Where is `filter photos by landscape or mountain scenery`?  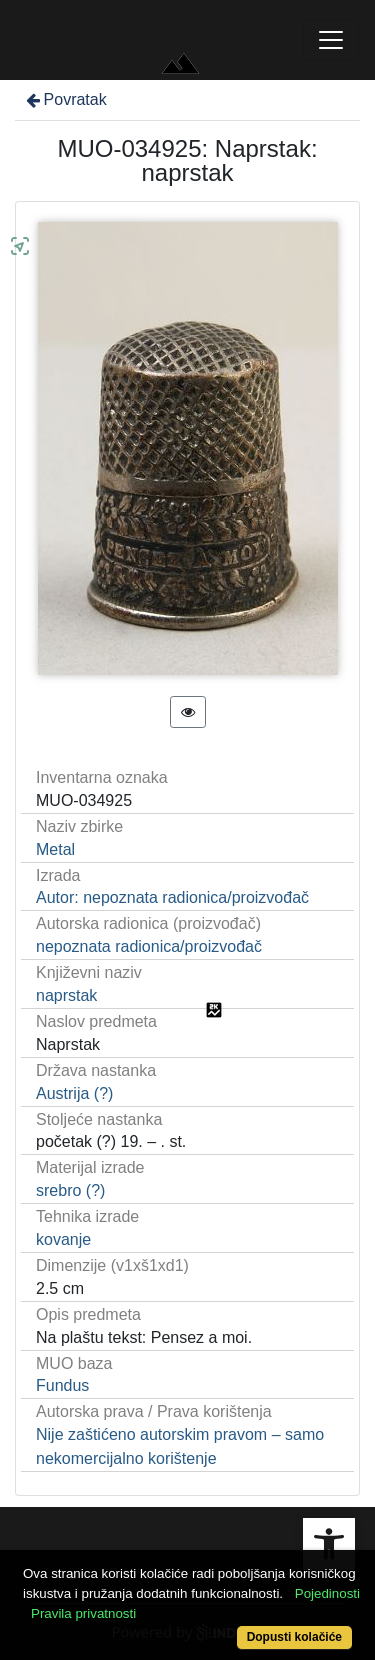
filter photos by landscape or mountain scenery is located at coordinates (180, 63).